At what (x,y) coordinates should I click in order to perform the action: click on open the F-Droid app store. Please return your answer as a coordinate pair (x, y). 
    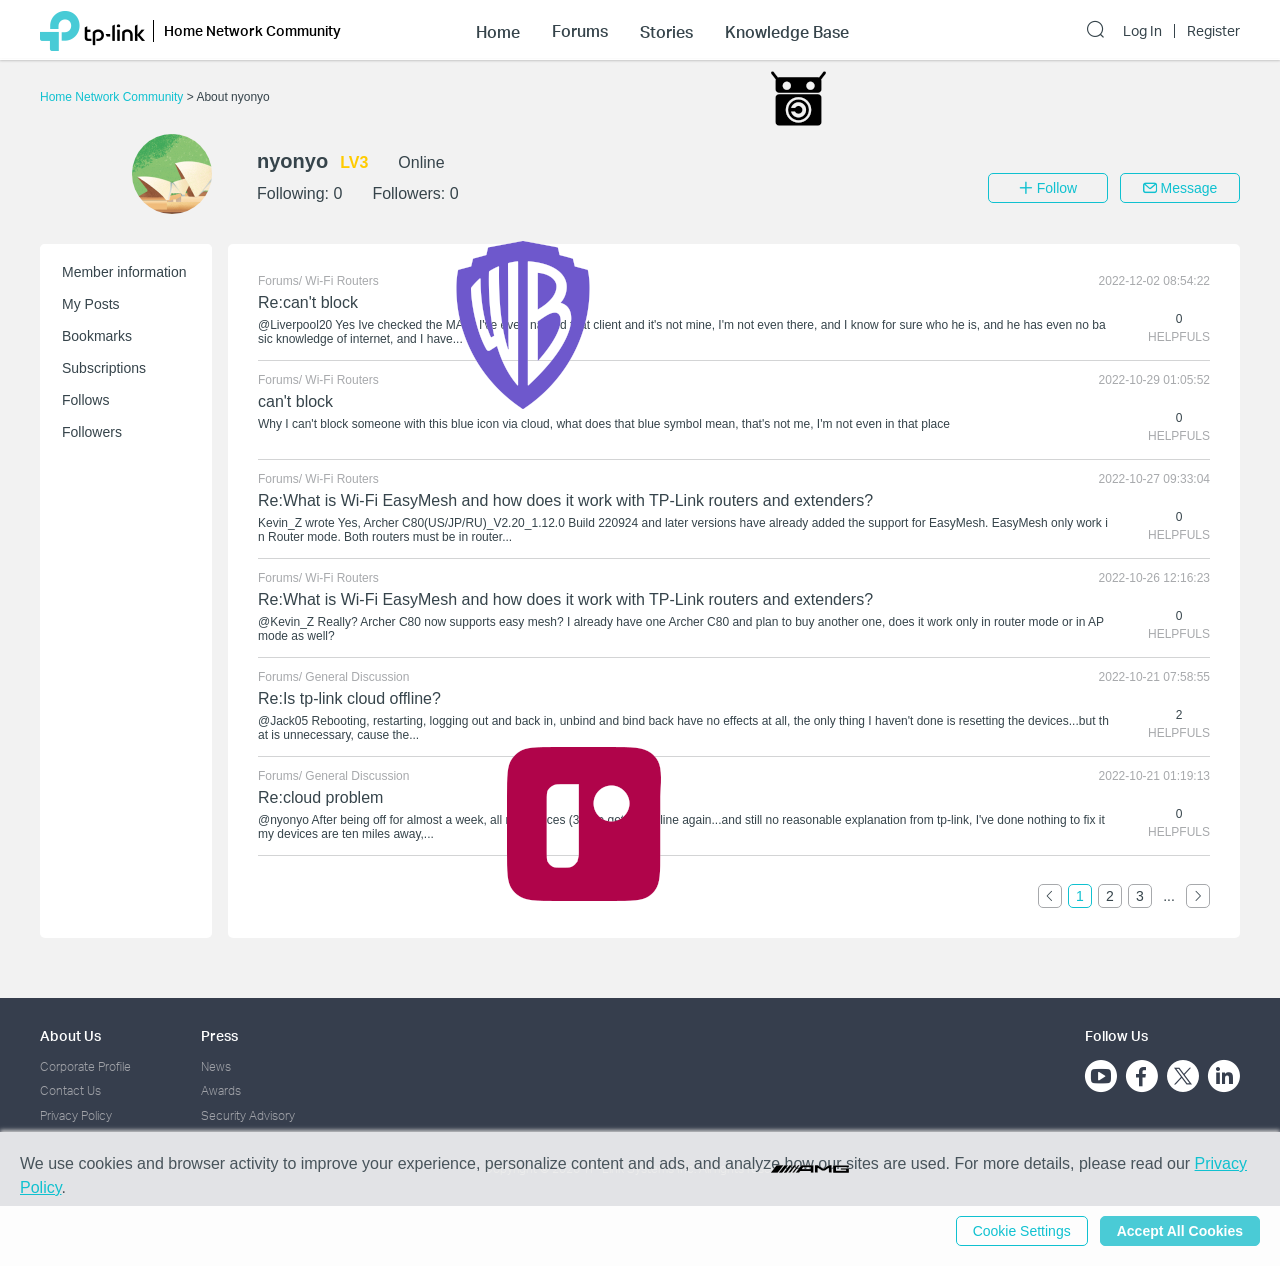
    Looking at the image, I should click on (798, 98).